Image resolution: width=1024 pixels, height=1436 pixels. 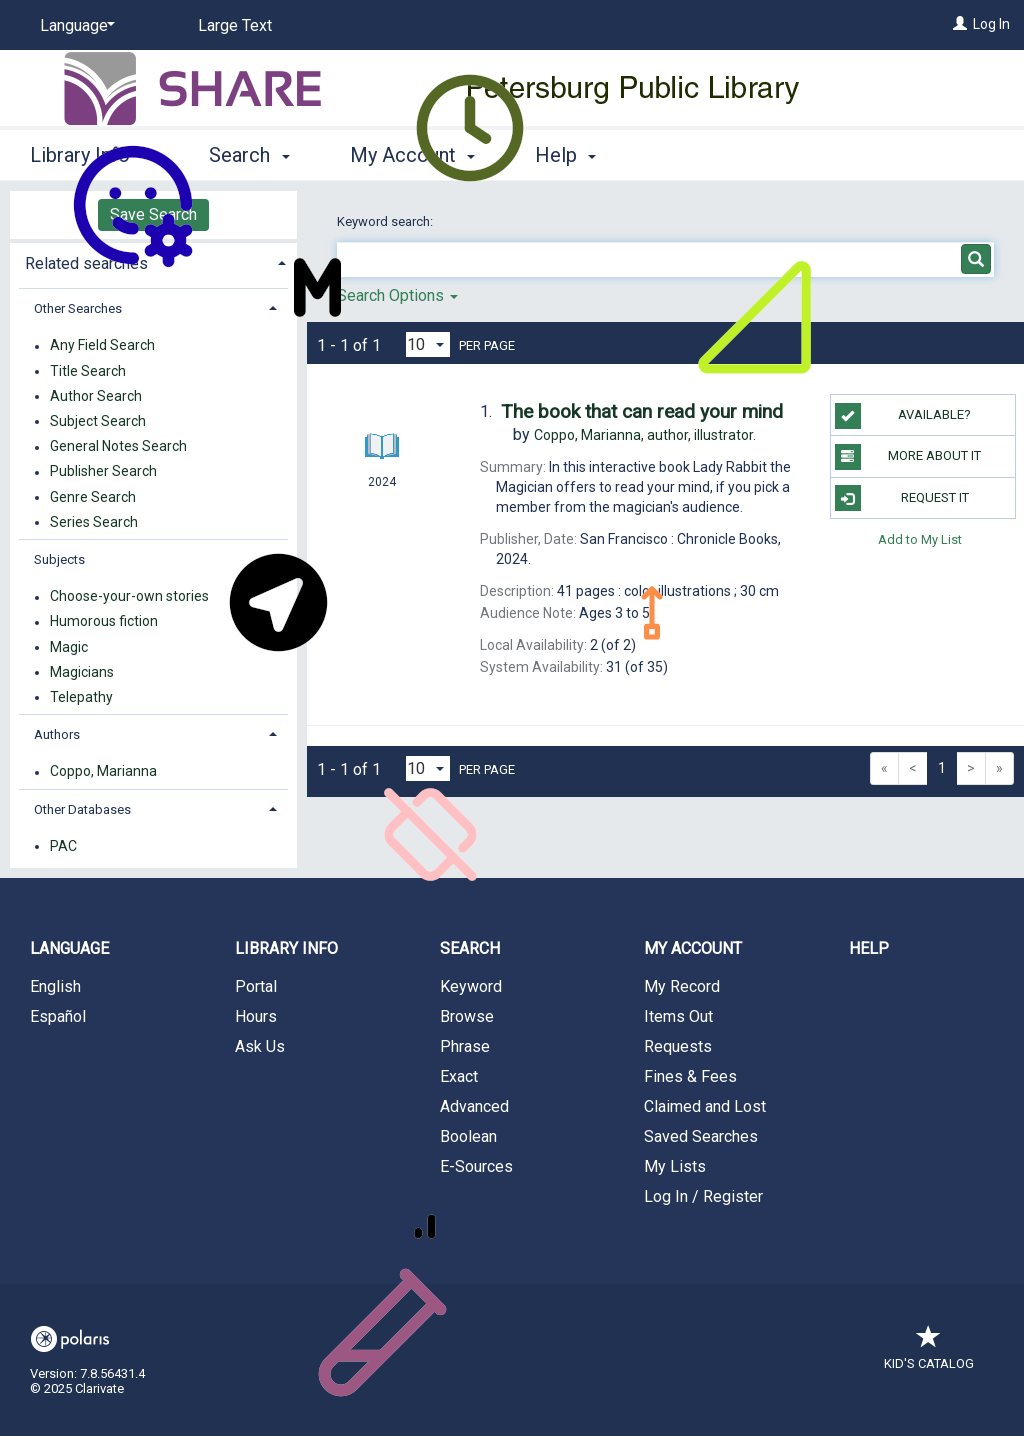 What do you see at coordinates (133, 205) in the screenshot?
I see `customize emoji or reaction settings` at bounding box center [133, 205].